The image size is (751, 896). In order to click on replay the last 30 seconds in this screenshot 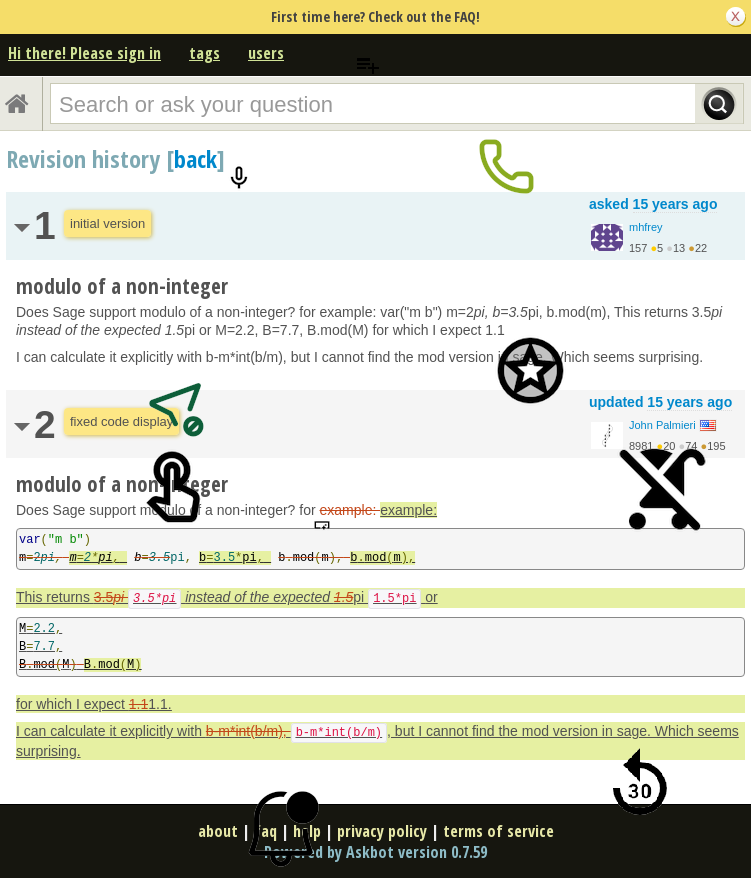, I will do `click(640, 785)`.